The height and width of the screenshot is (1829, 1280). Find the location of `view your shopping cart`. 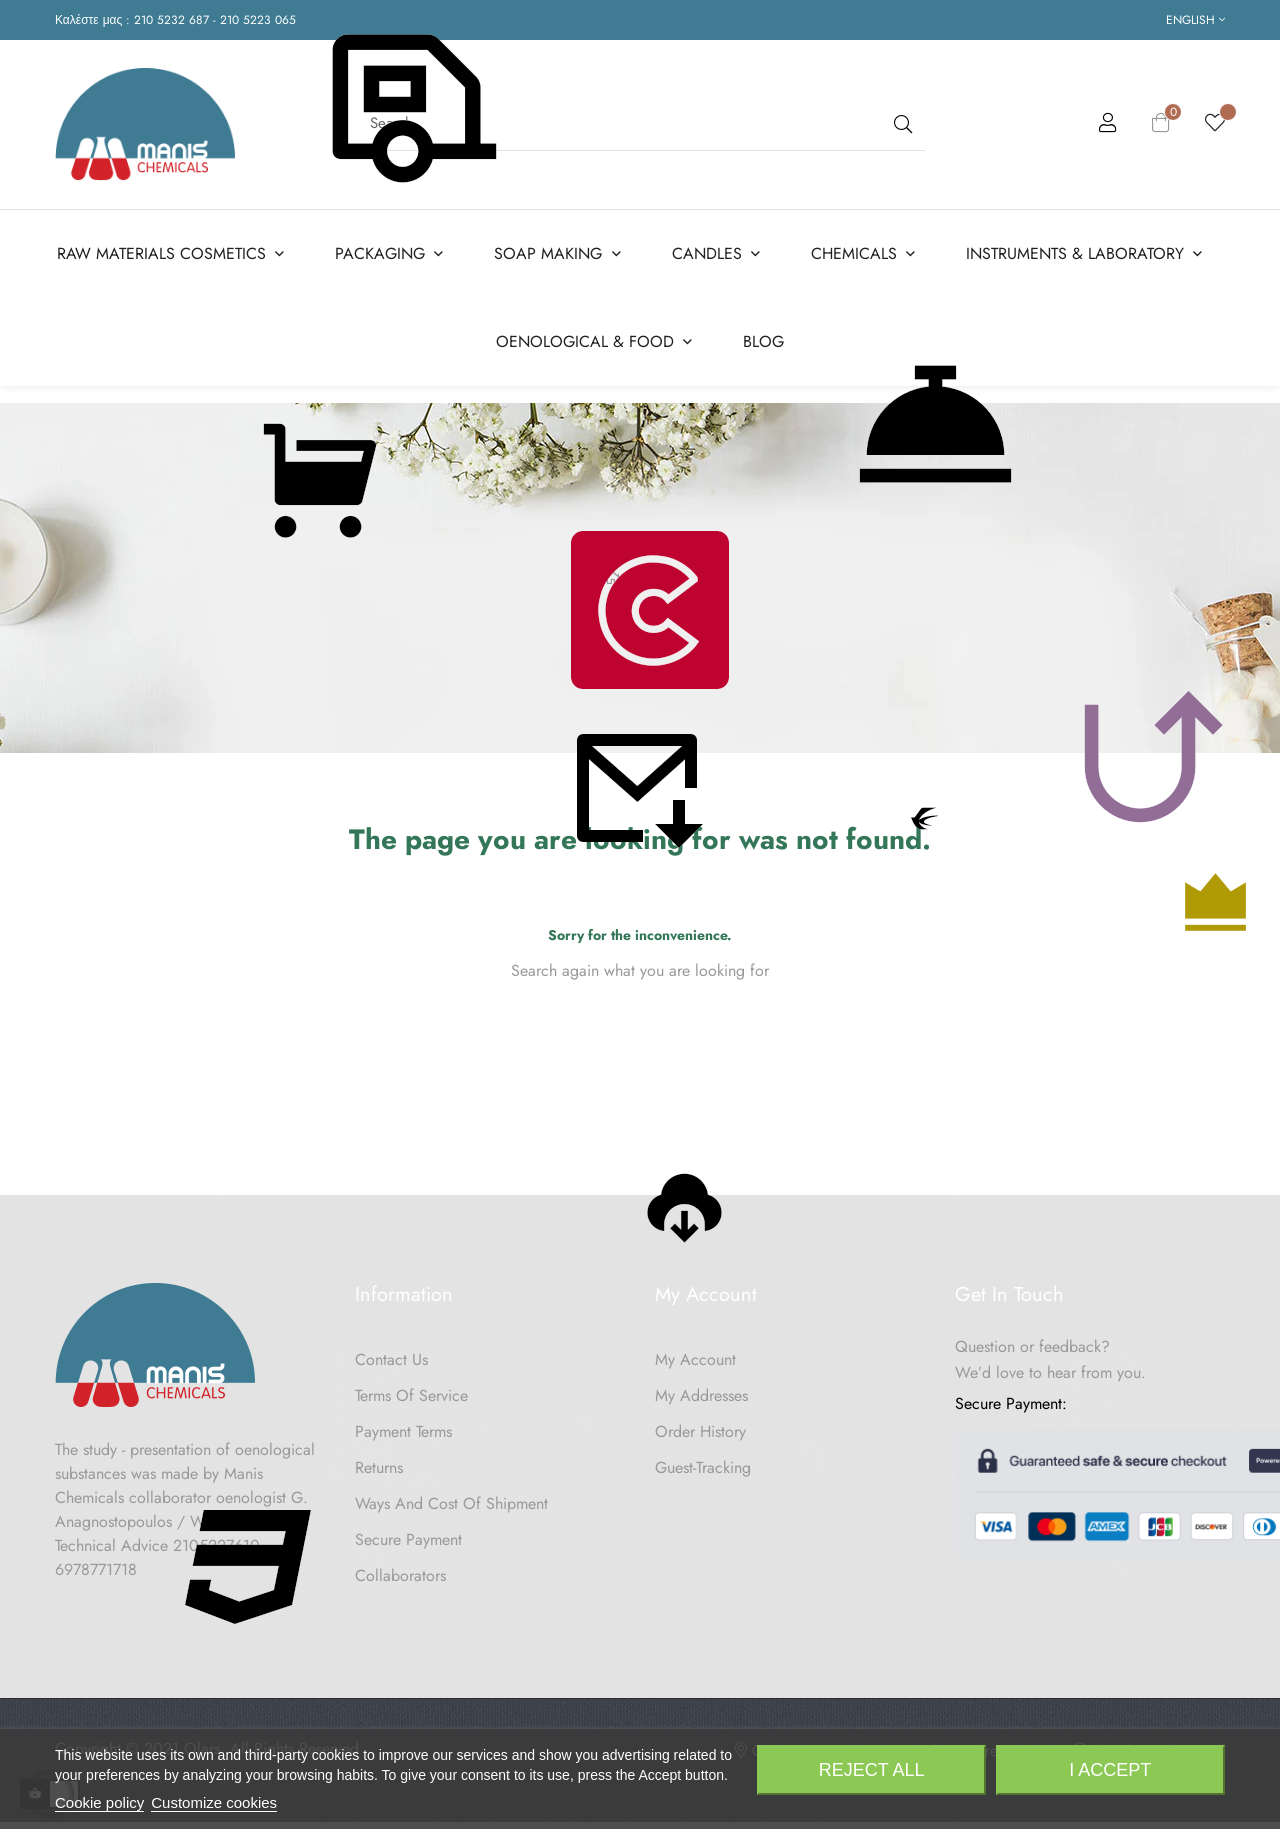

view your shopping cart is located at coordinates (318, 478).